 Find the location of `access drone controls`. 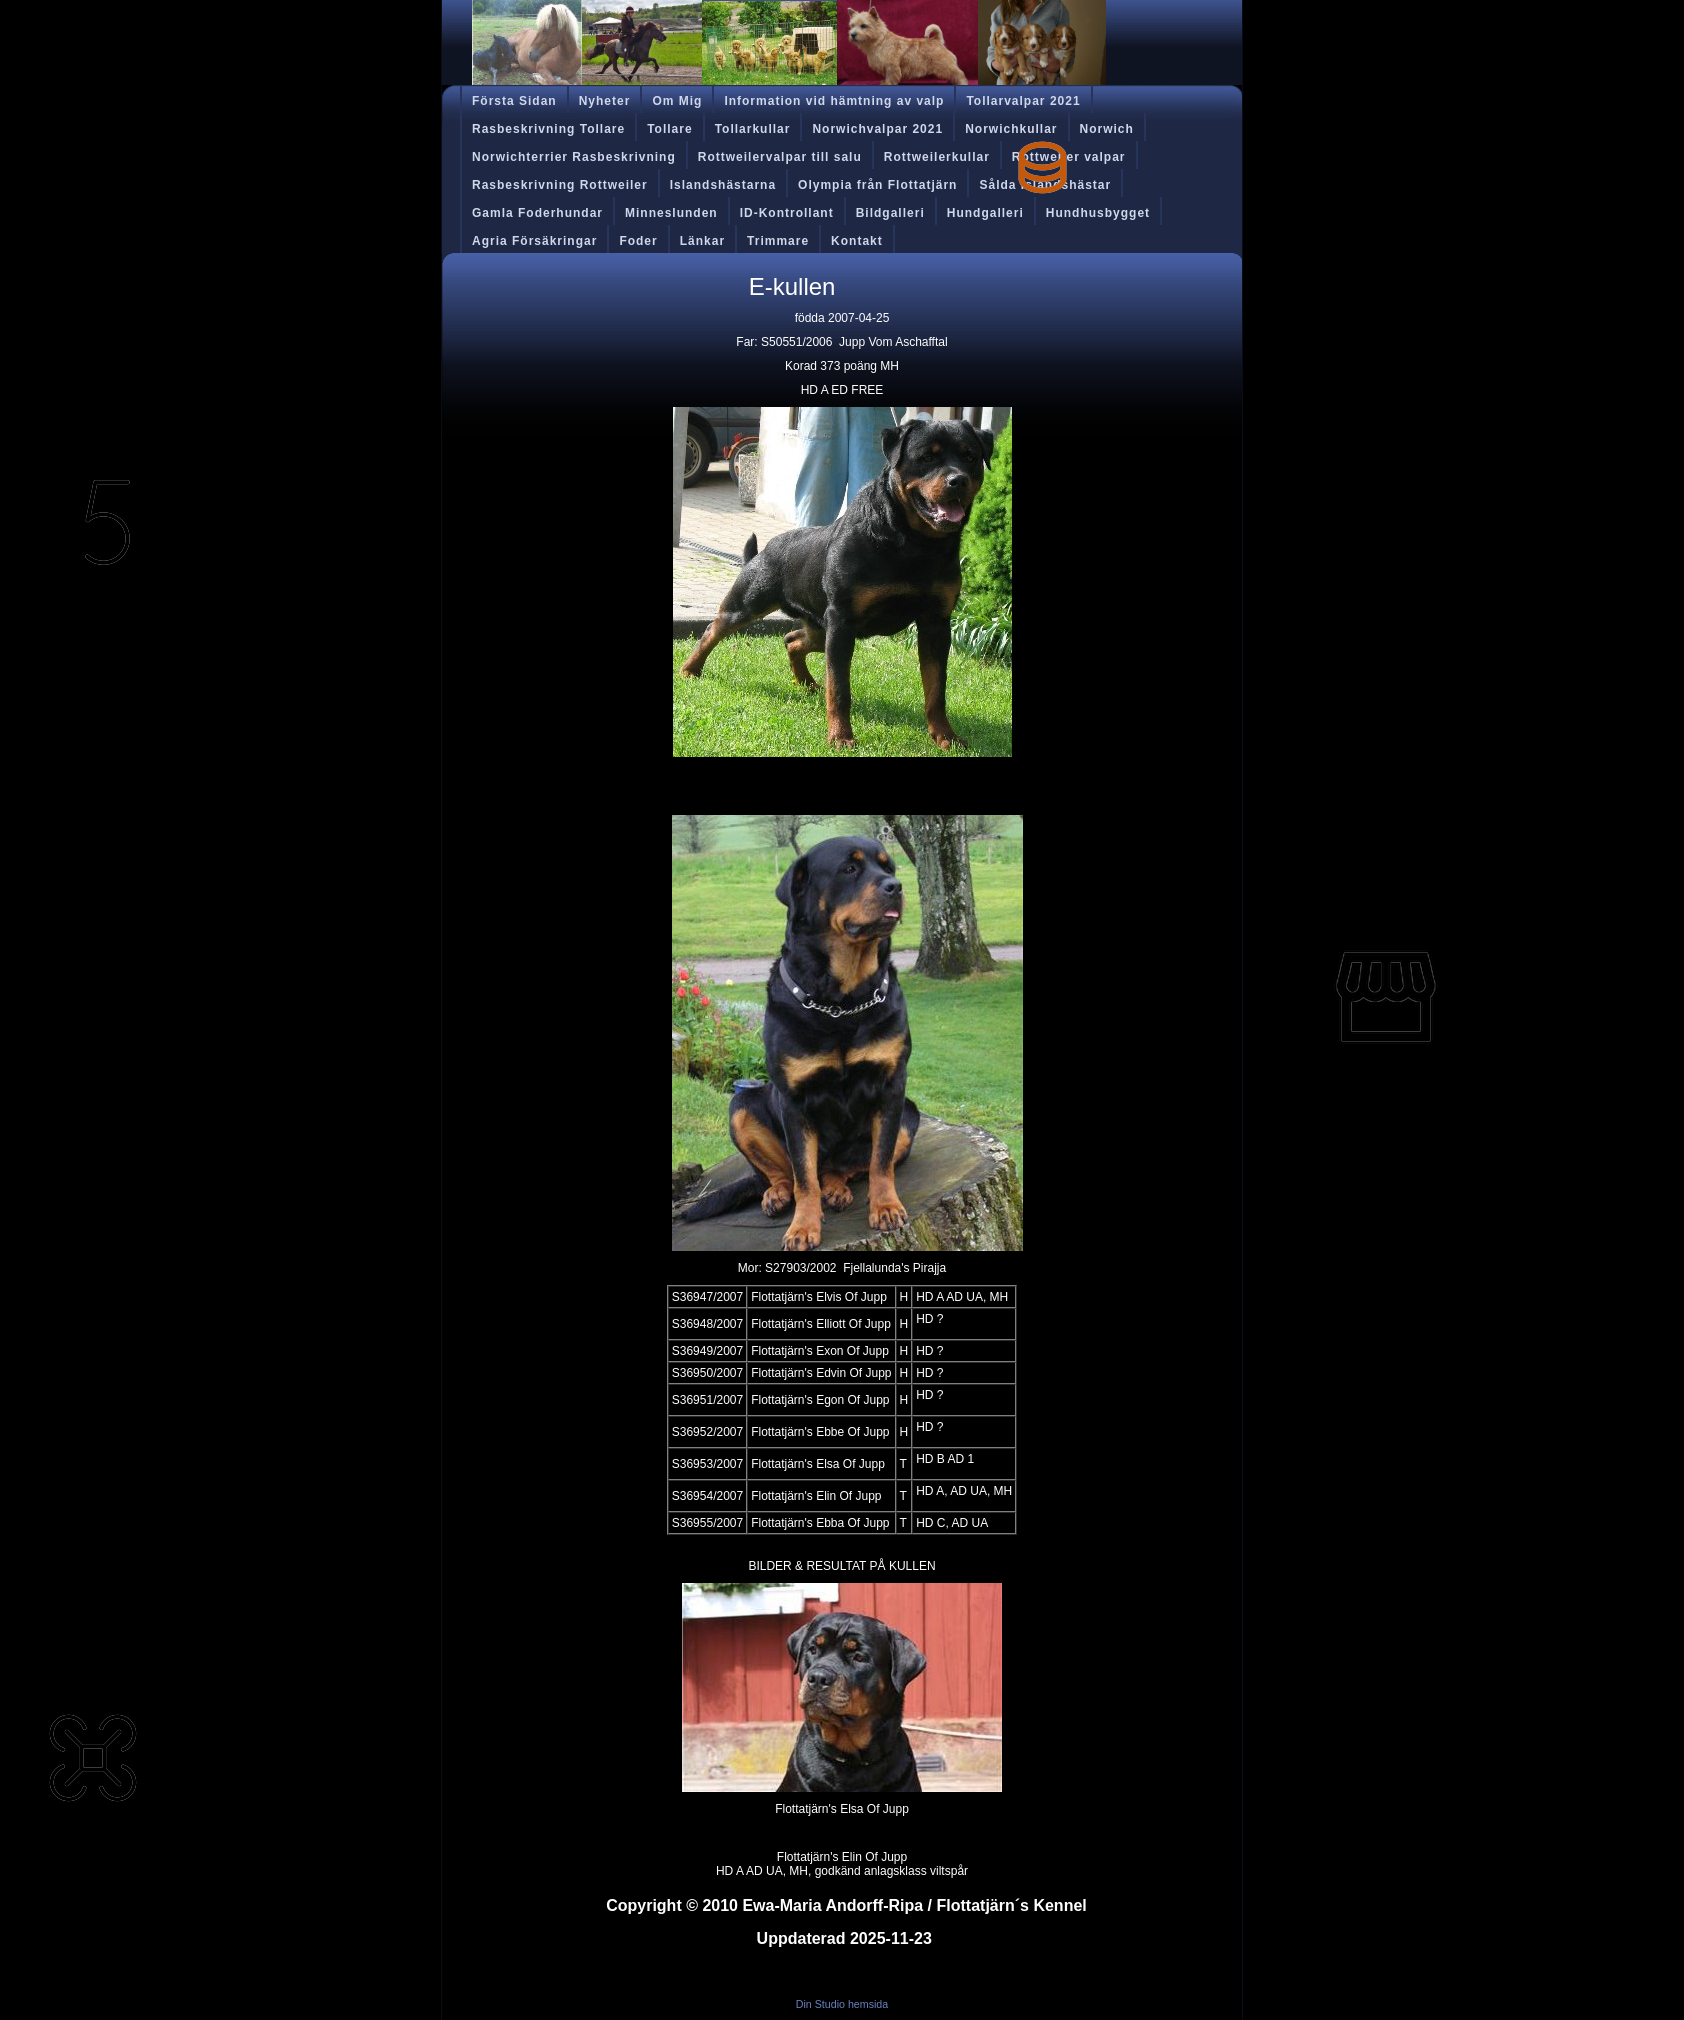

access drone controls is located at coordinates (93, 1758).